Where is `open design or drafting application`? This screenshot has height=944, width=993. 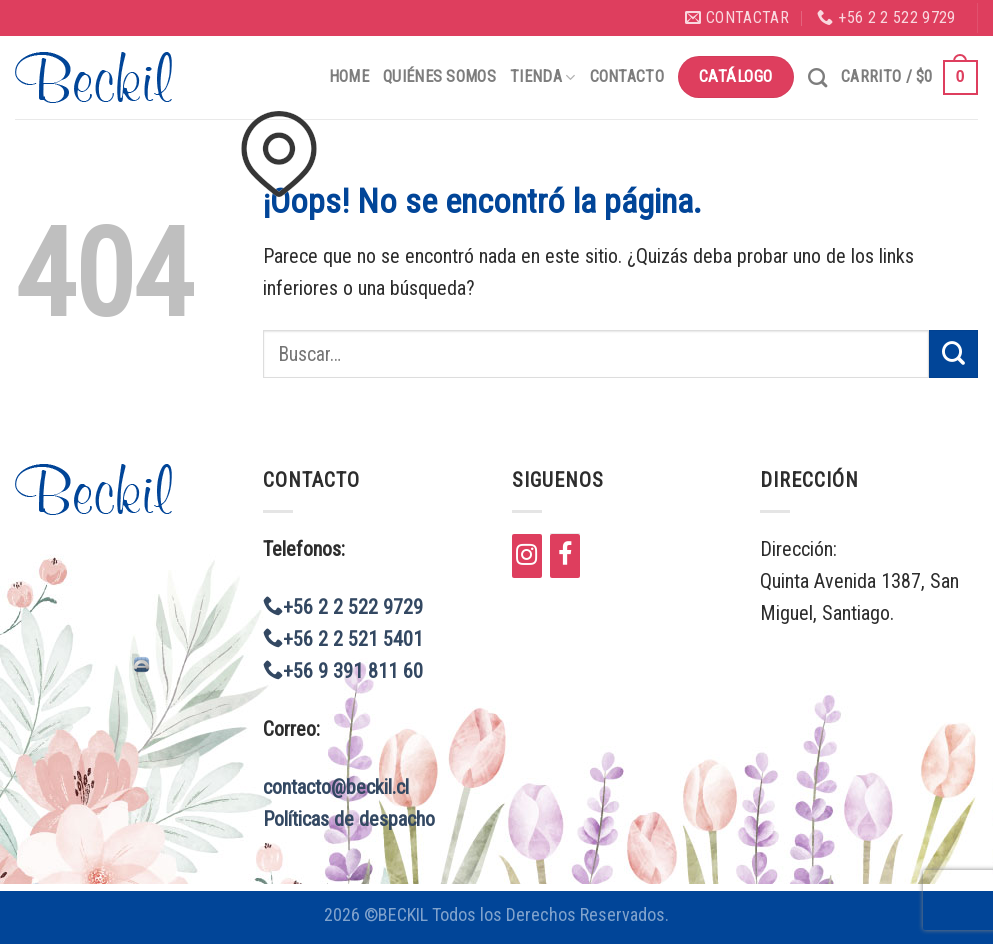
open design or drafting application is located at coordinates (141, 664).